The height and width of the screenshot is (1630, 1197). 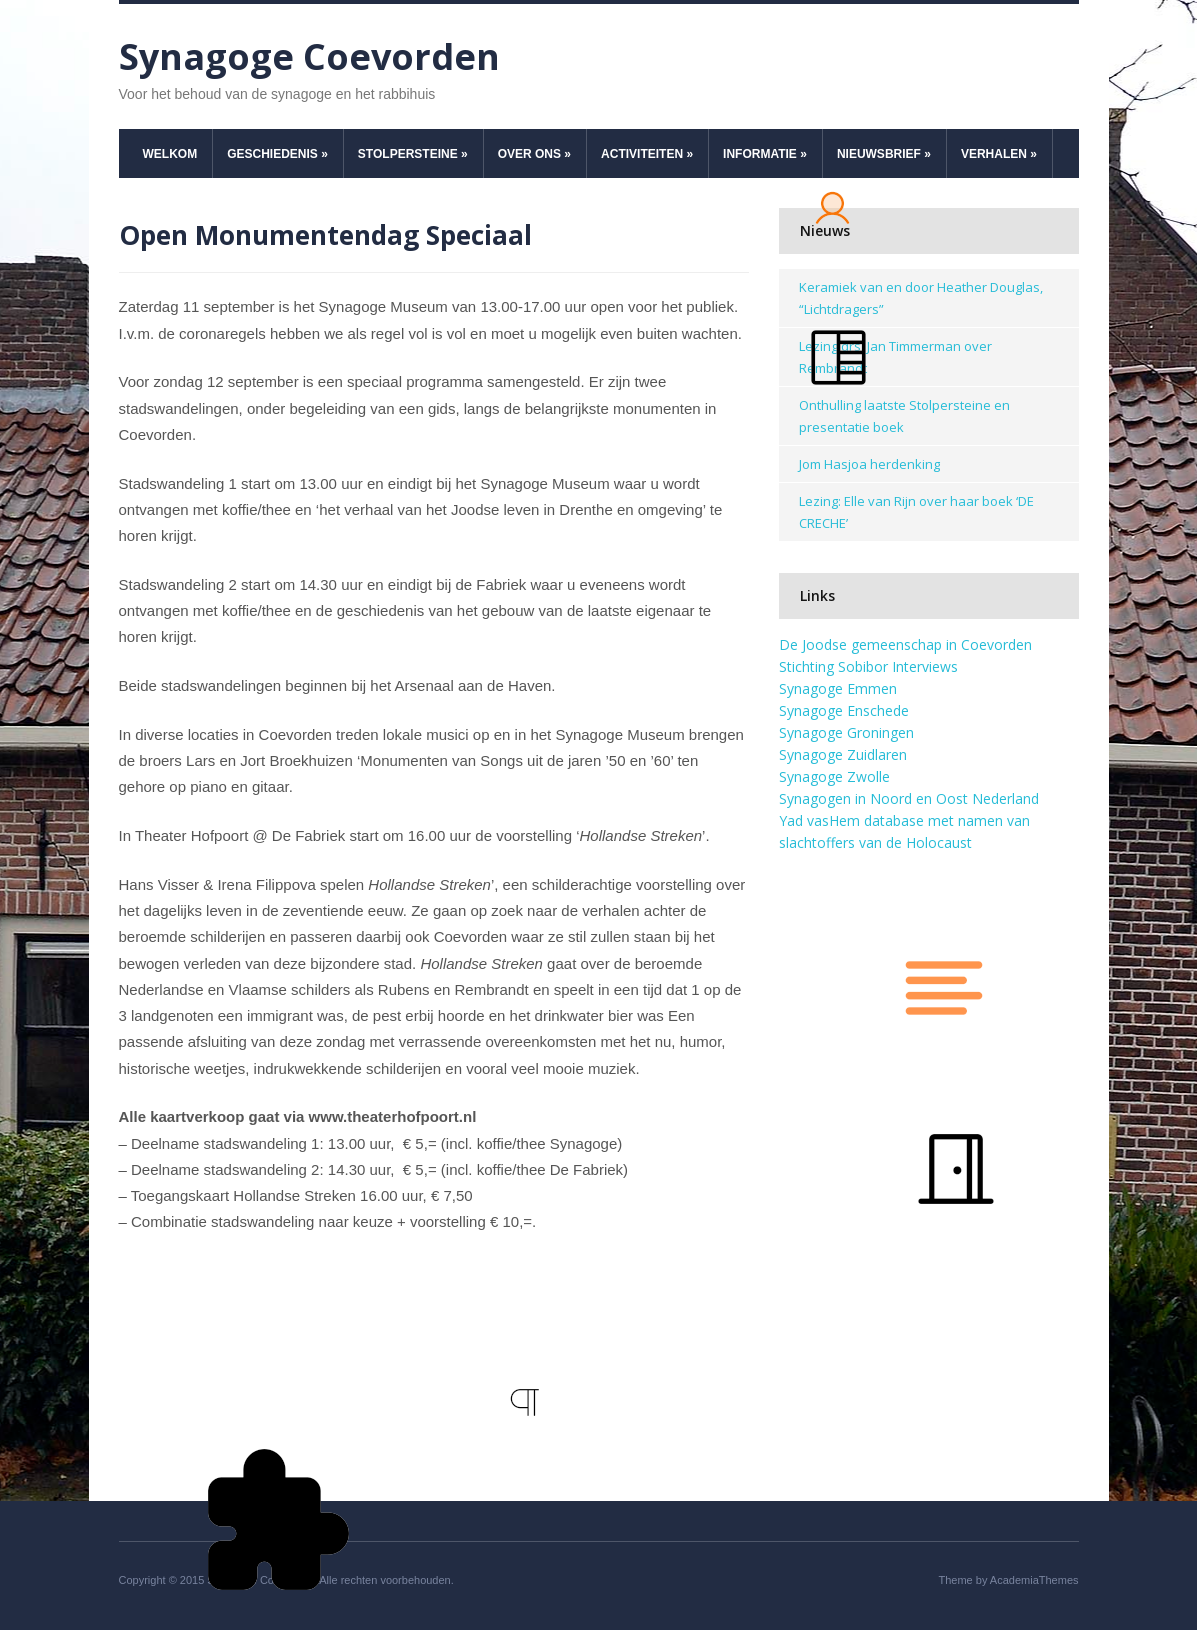 What do you see at coordinates (956, 1169) in the screenshot?
I see `exit or log out of the application` at bounding box center [956, 1169].